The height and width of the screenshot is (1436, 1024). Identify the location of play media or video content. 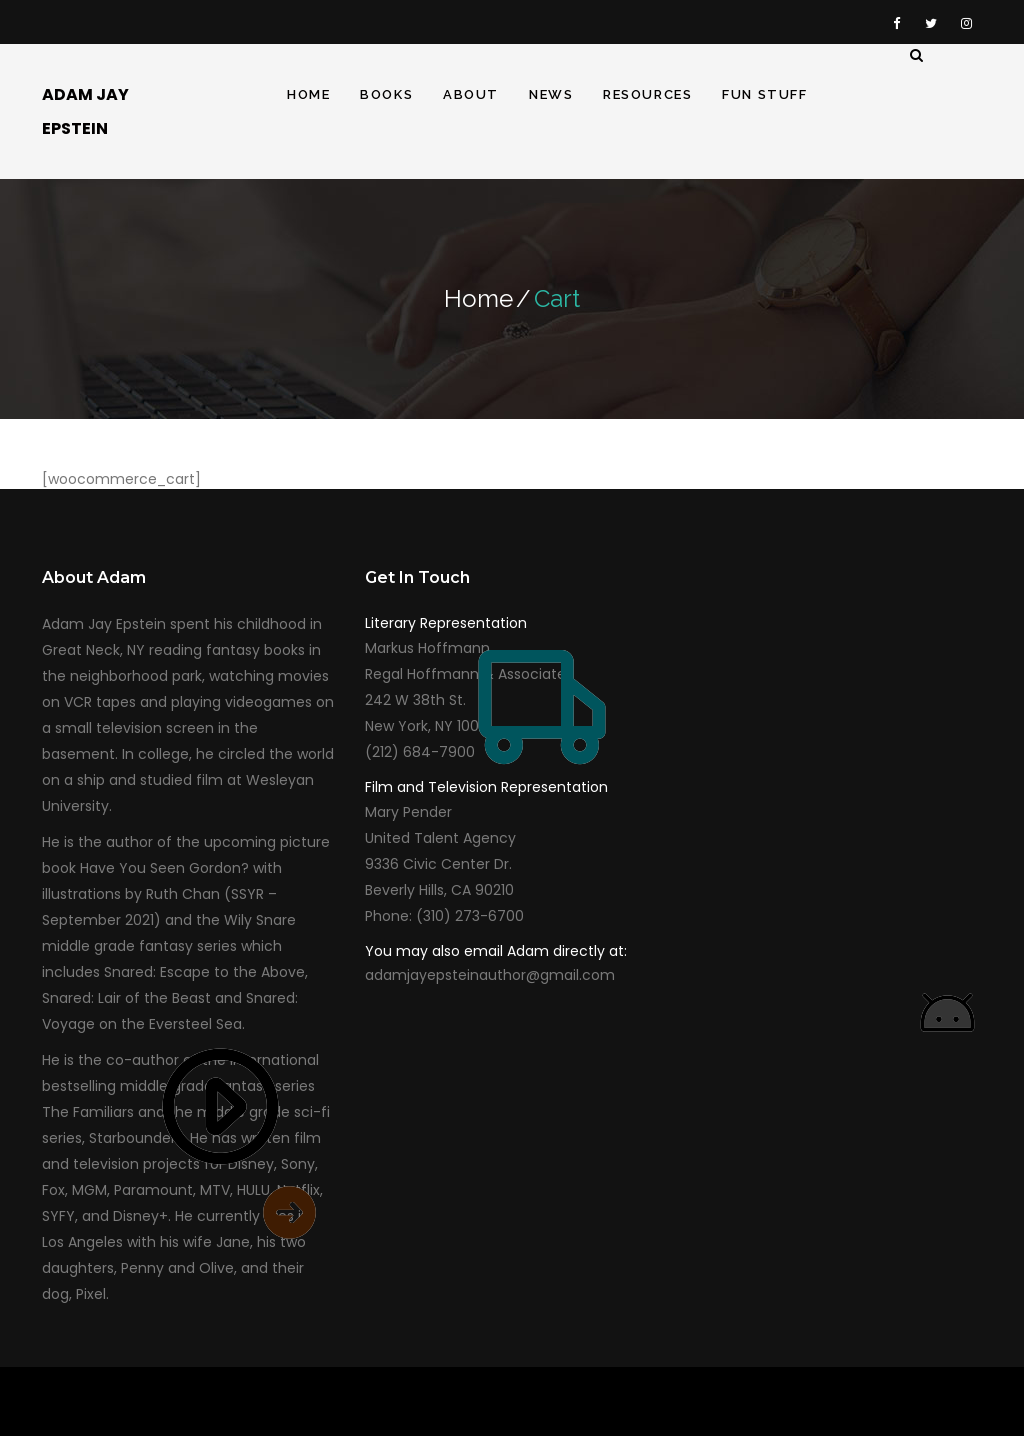
(220, 1106).